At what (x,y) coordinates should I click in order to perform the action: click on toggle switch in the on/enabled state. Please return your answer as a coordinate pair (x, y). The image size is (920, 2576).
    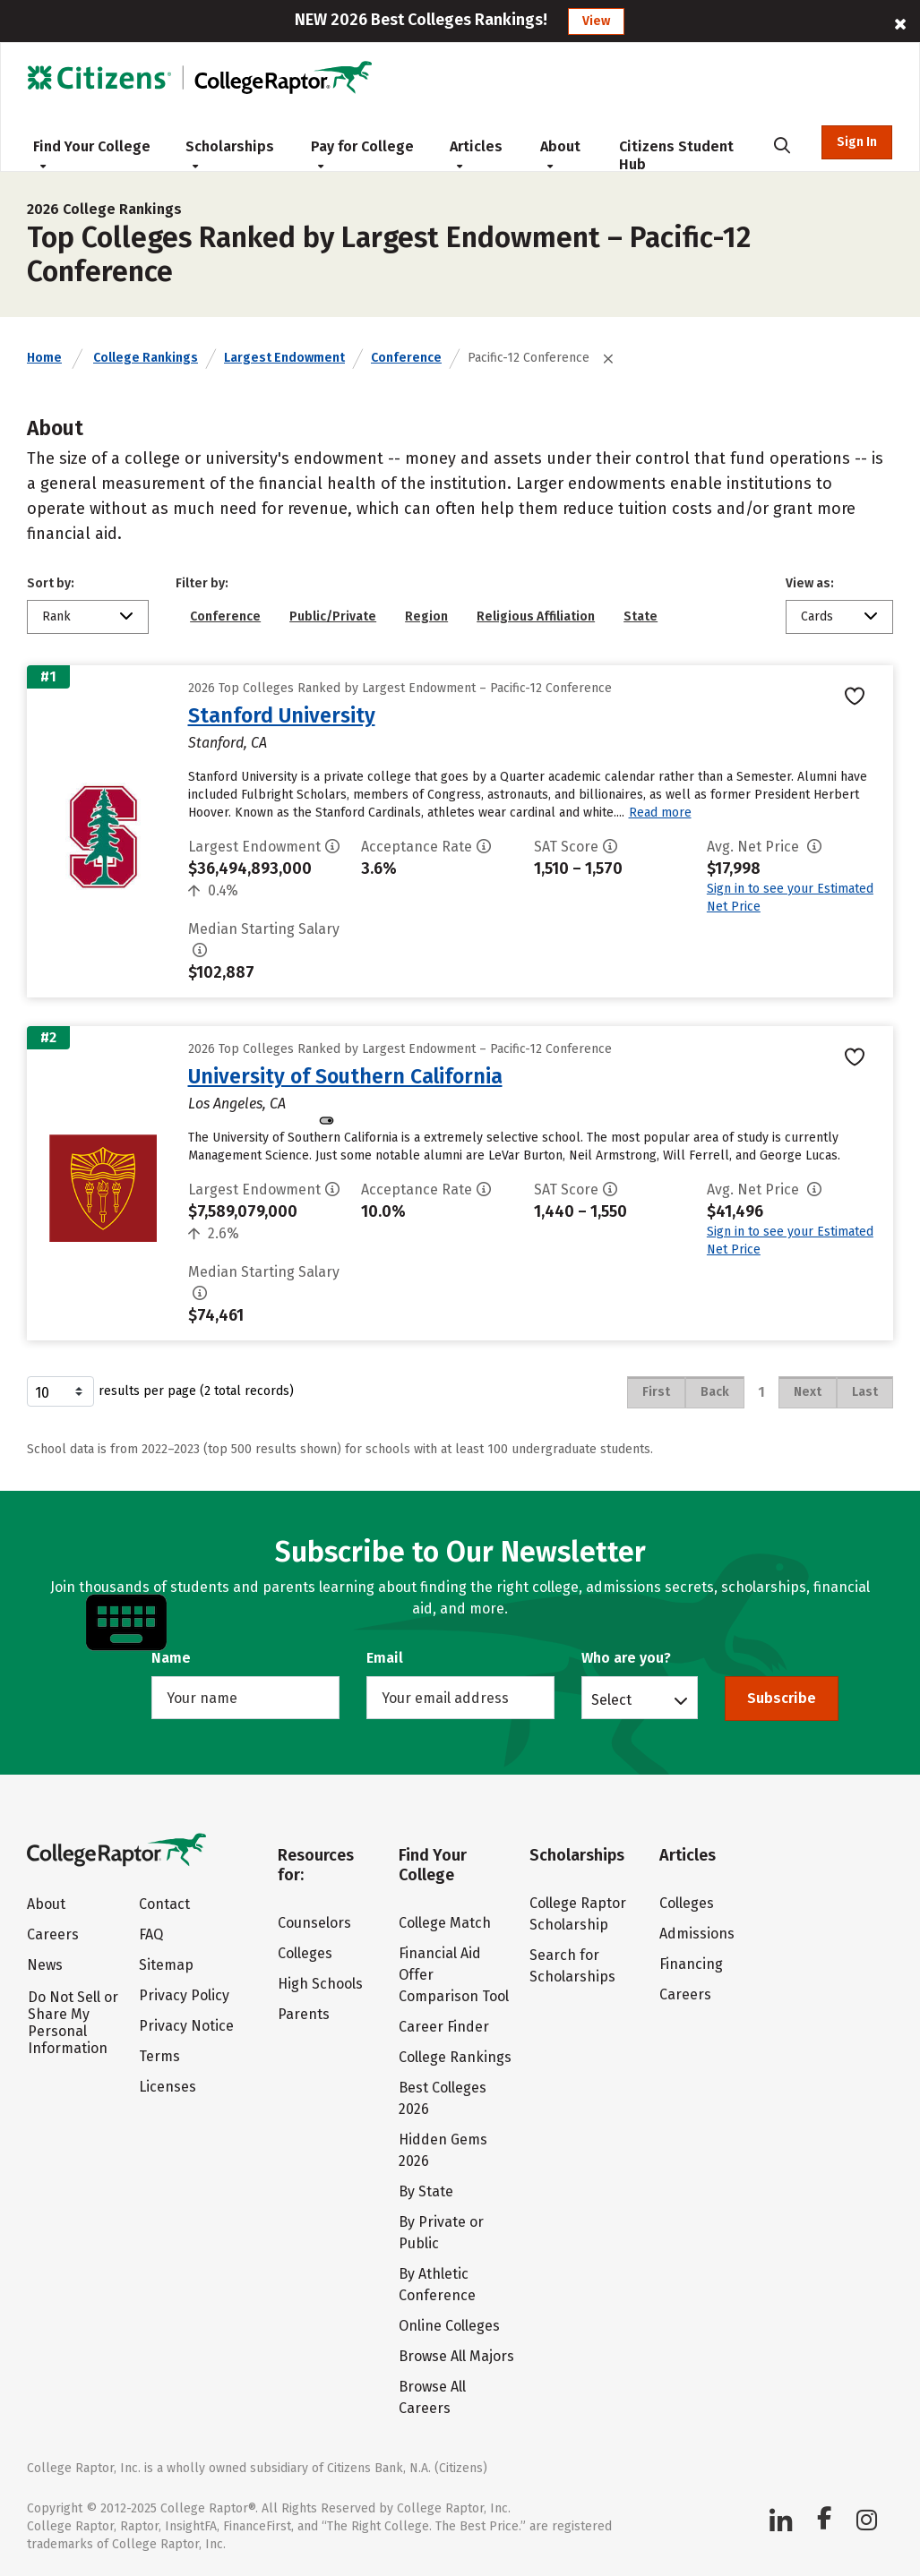
    Looking at the image, I should click on (326, 1120).